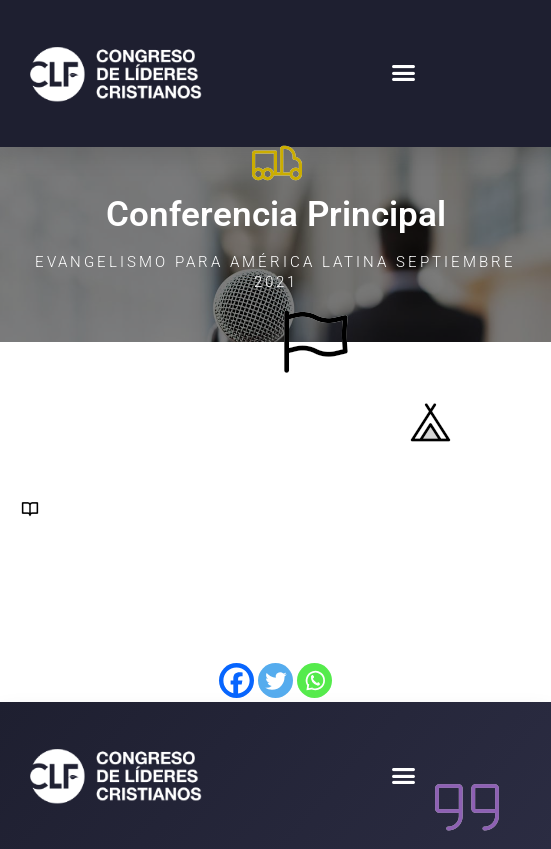 The width and height of the screenshot is (551, 849). I want to click on flag or report content, so click(315, 341).